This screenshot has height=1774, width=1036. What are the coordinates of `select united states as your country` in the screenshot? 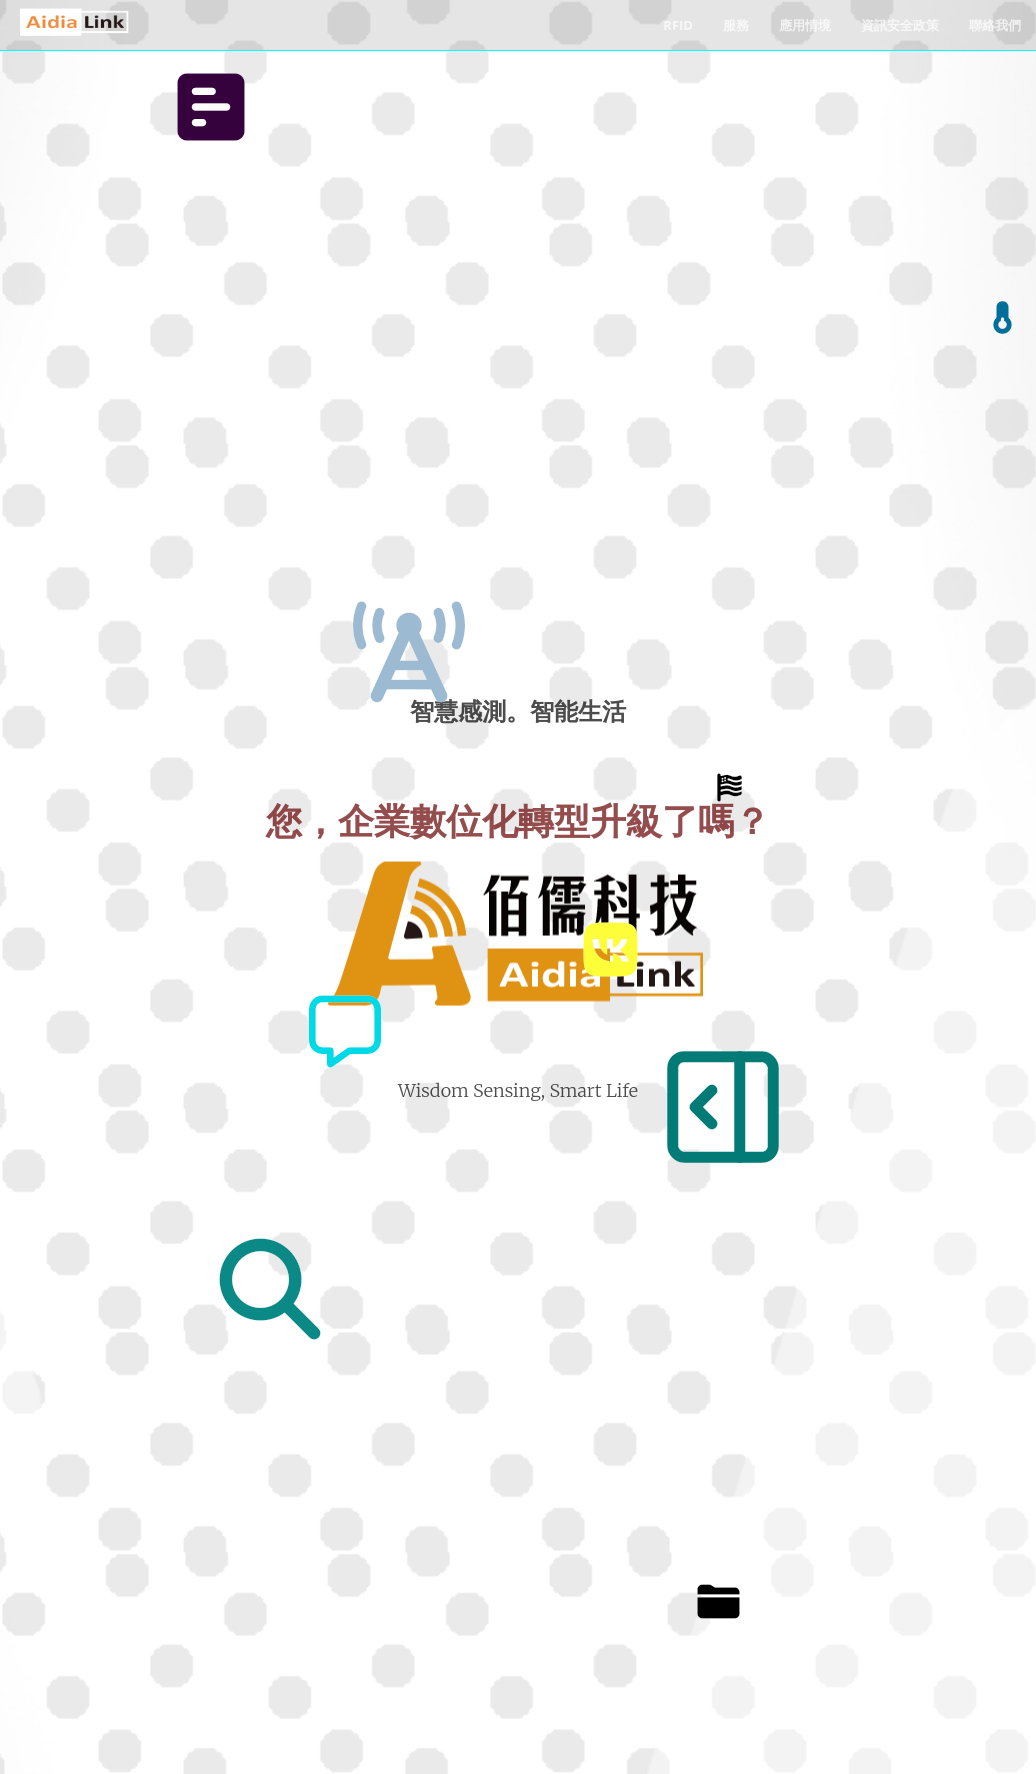 It's located at (729, 787).